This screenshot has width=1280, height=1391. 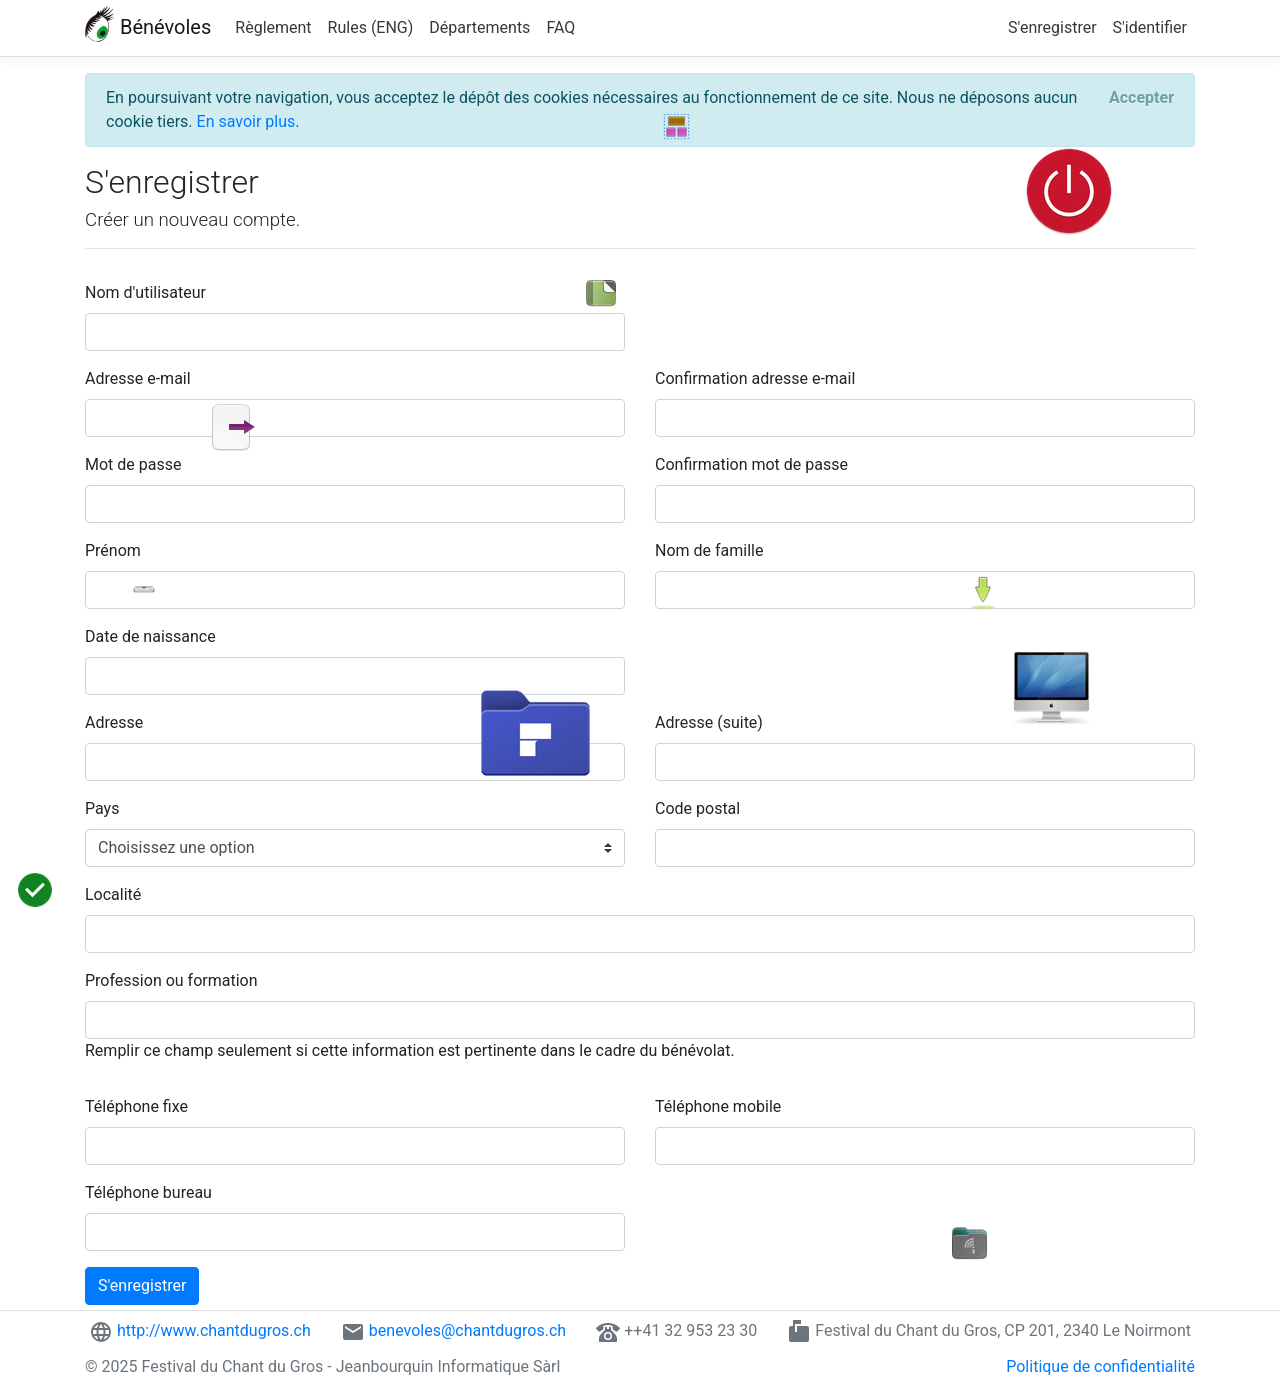 What do you see at coordinates (535, 736) in the screenshot?
I see `open wondershare pdfelement documents folder` at bounding box center [535, 736].